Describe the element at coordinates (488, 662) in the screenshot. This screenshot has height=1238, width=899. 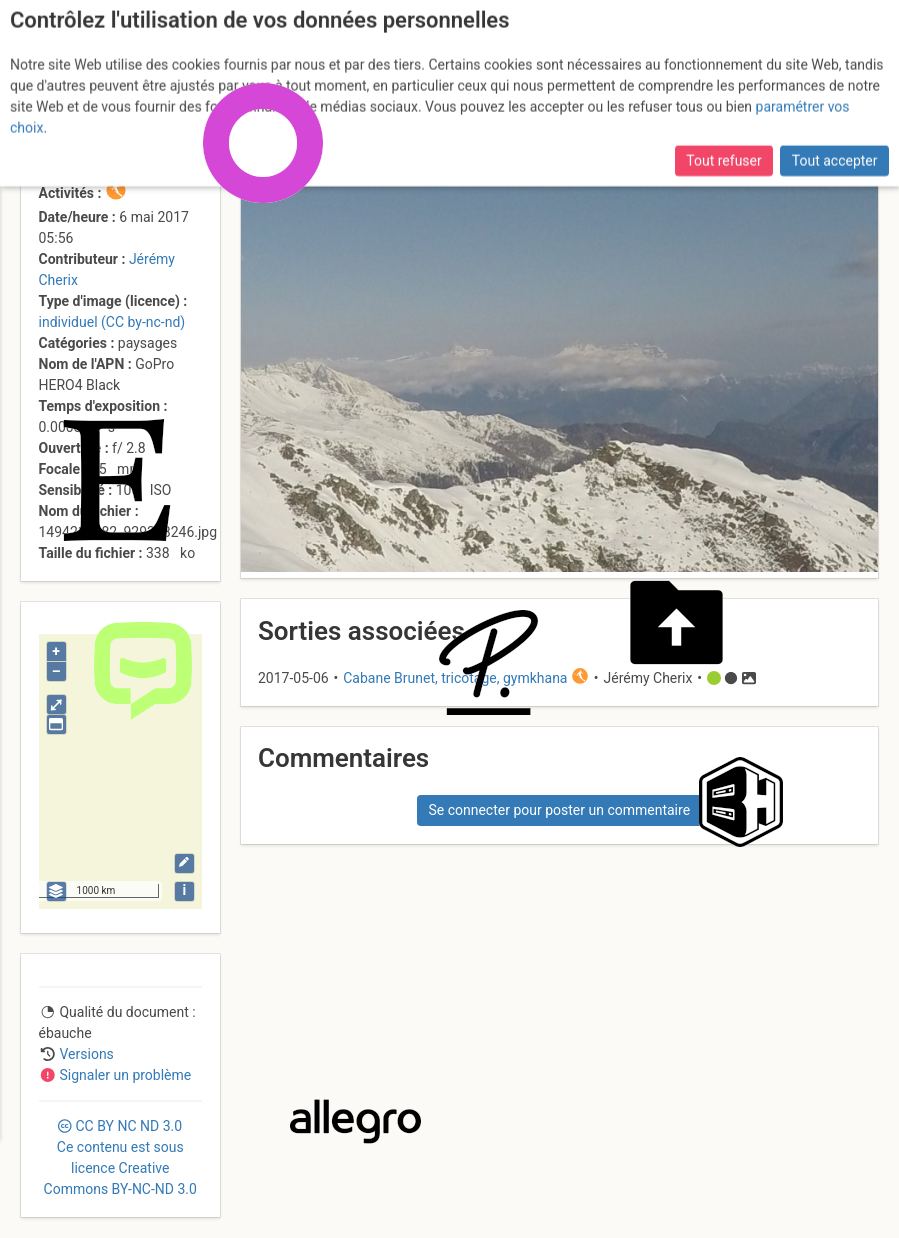
I see `open personio HR management app` at that location.